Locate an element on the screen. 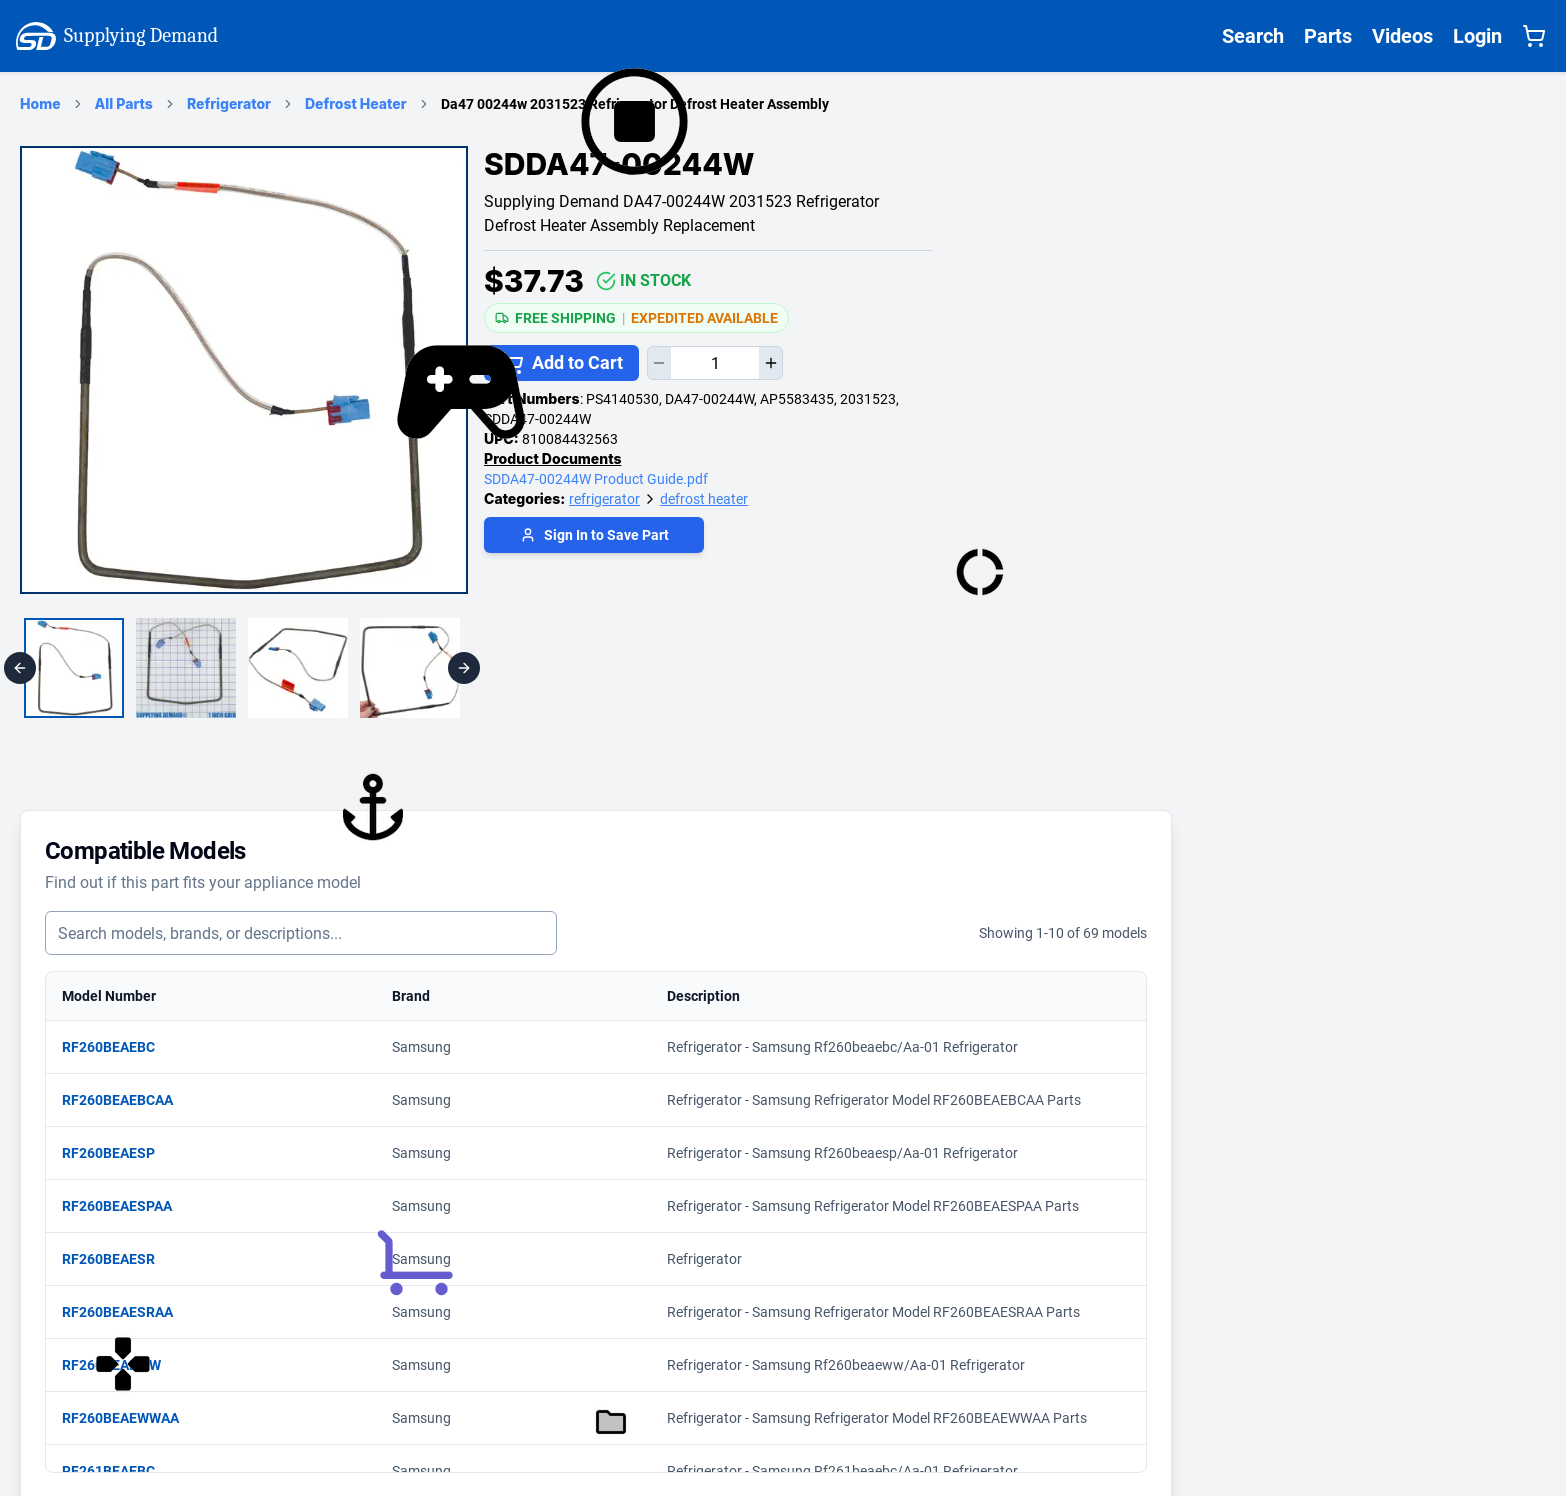 The image size is (1566, 1496). access files and documents is located at coordinates (611, 1422).